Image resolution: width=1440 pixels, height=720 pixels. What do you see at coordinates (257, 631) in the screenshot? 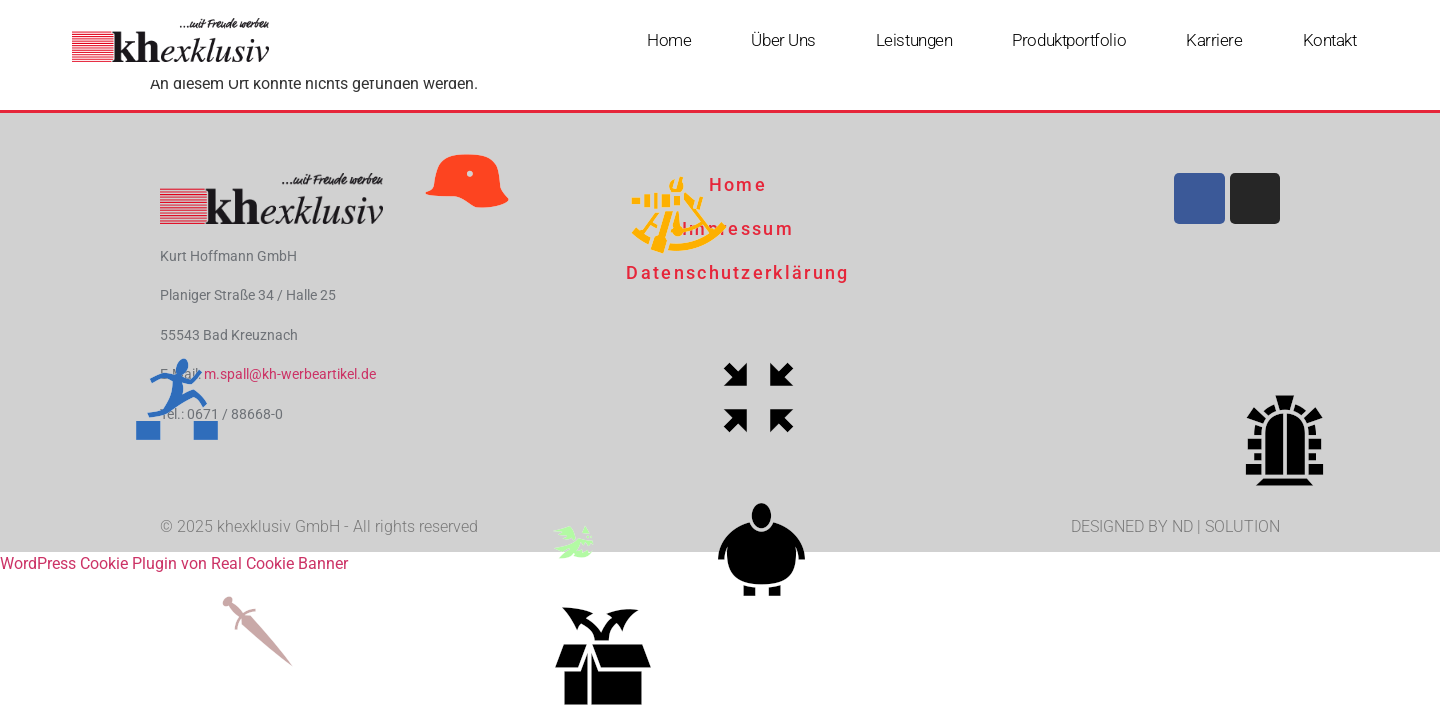
I see `select a dagger or stabbing weapon in a game` at bounding box center [257, 631].